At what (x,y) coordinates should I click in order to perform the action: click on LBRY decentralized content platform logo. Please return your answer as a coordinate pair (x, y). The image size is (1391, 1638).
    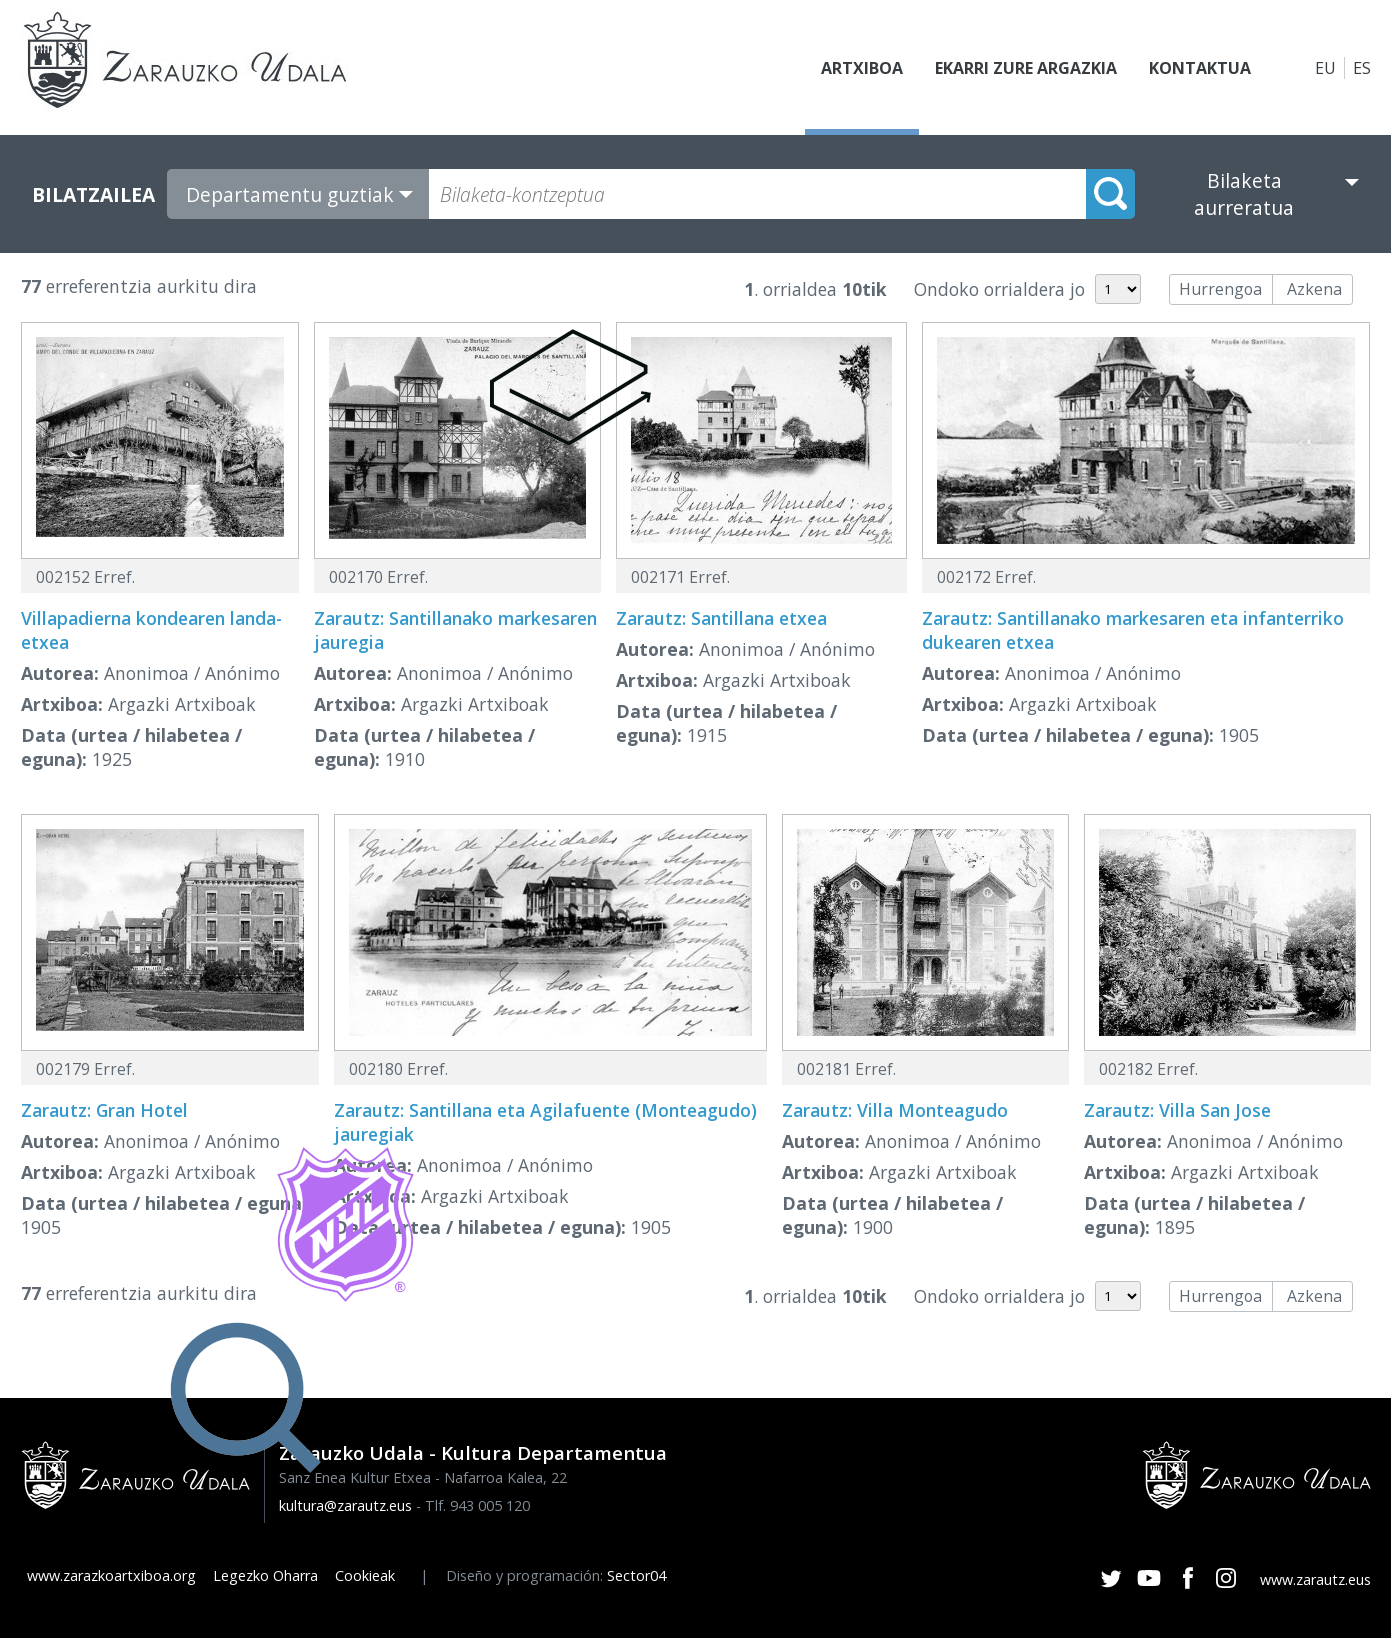
    Looking at the image, I should click on (570, 387).